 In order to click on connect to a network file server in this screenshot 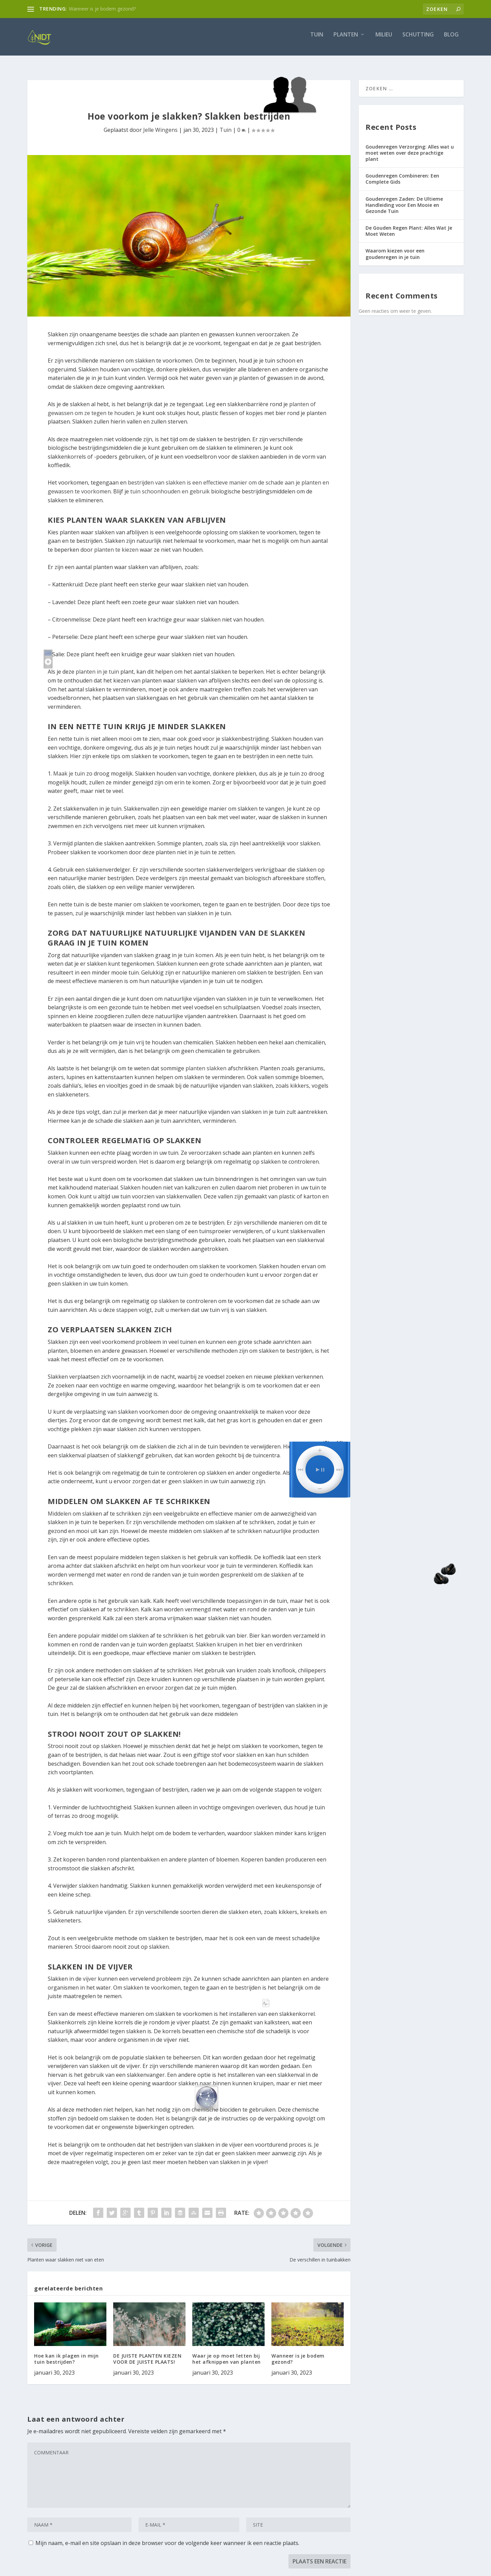, I will do `click(207, 2098)`.